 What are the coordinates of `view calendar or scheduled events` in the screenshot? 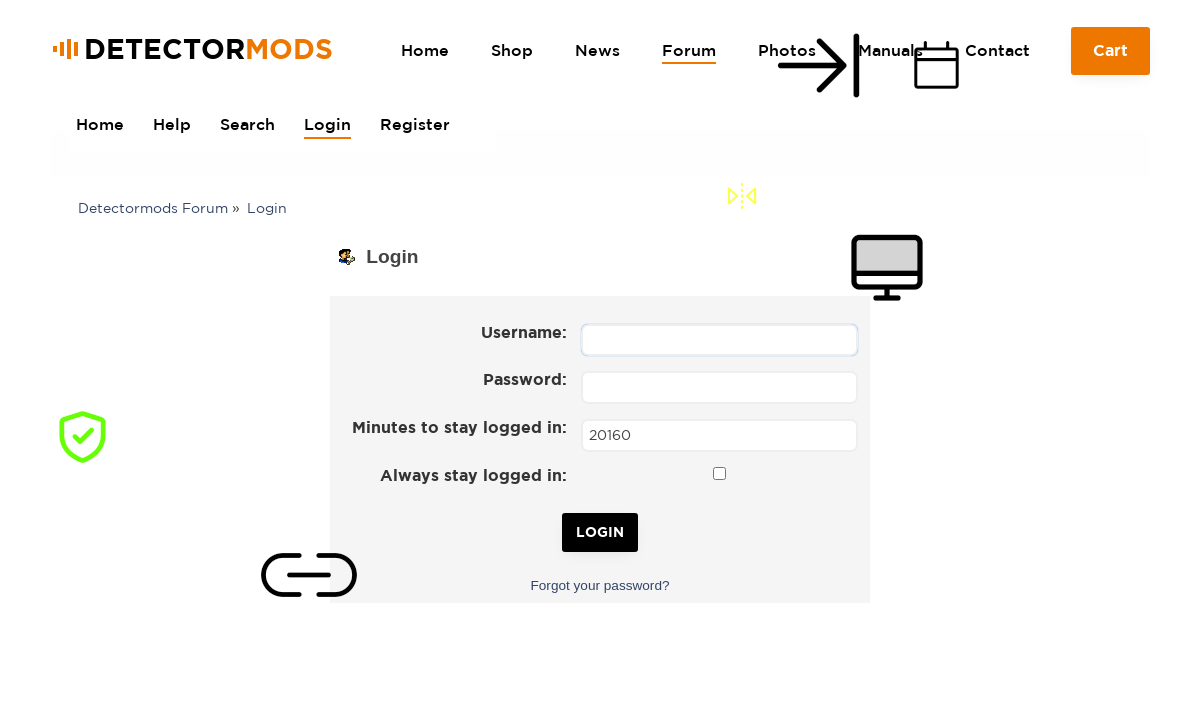 It's located at (936, 66).